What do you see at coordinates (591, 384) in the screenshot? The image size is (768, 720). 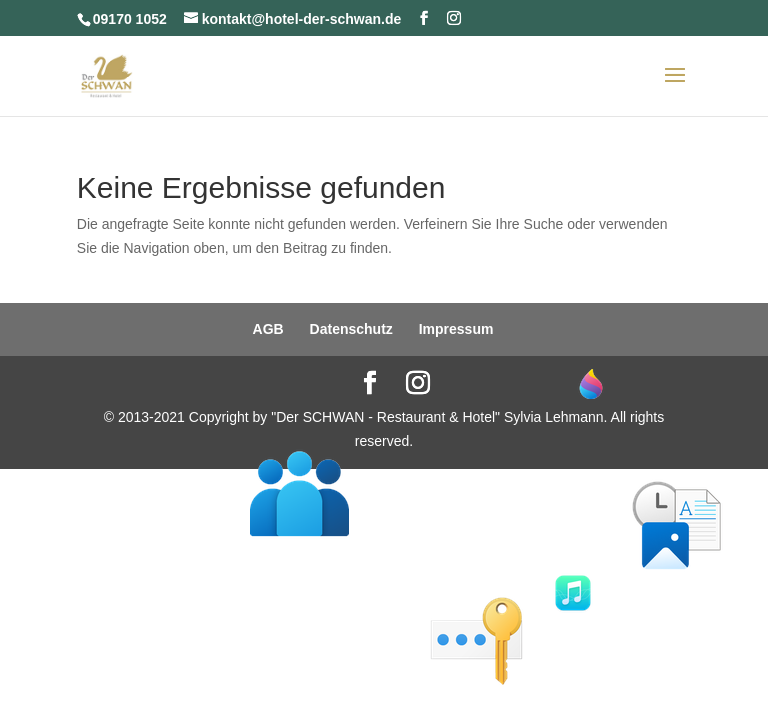 I see `open Paint 3D application` at bounding box center [591, 384].